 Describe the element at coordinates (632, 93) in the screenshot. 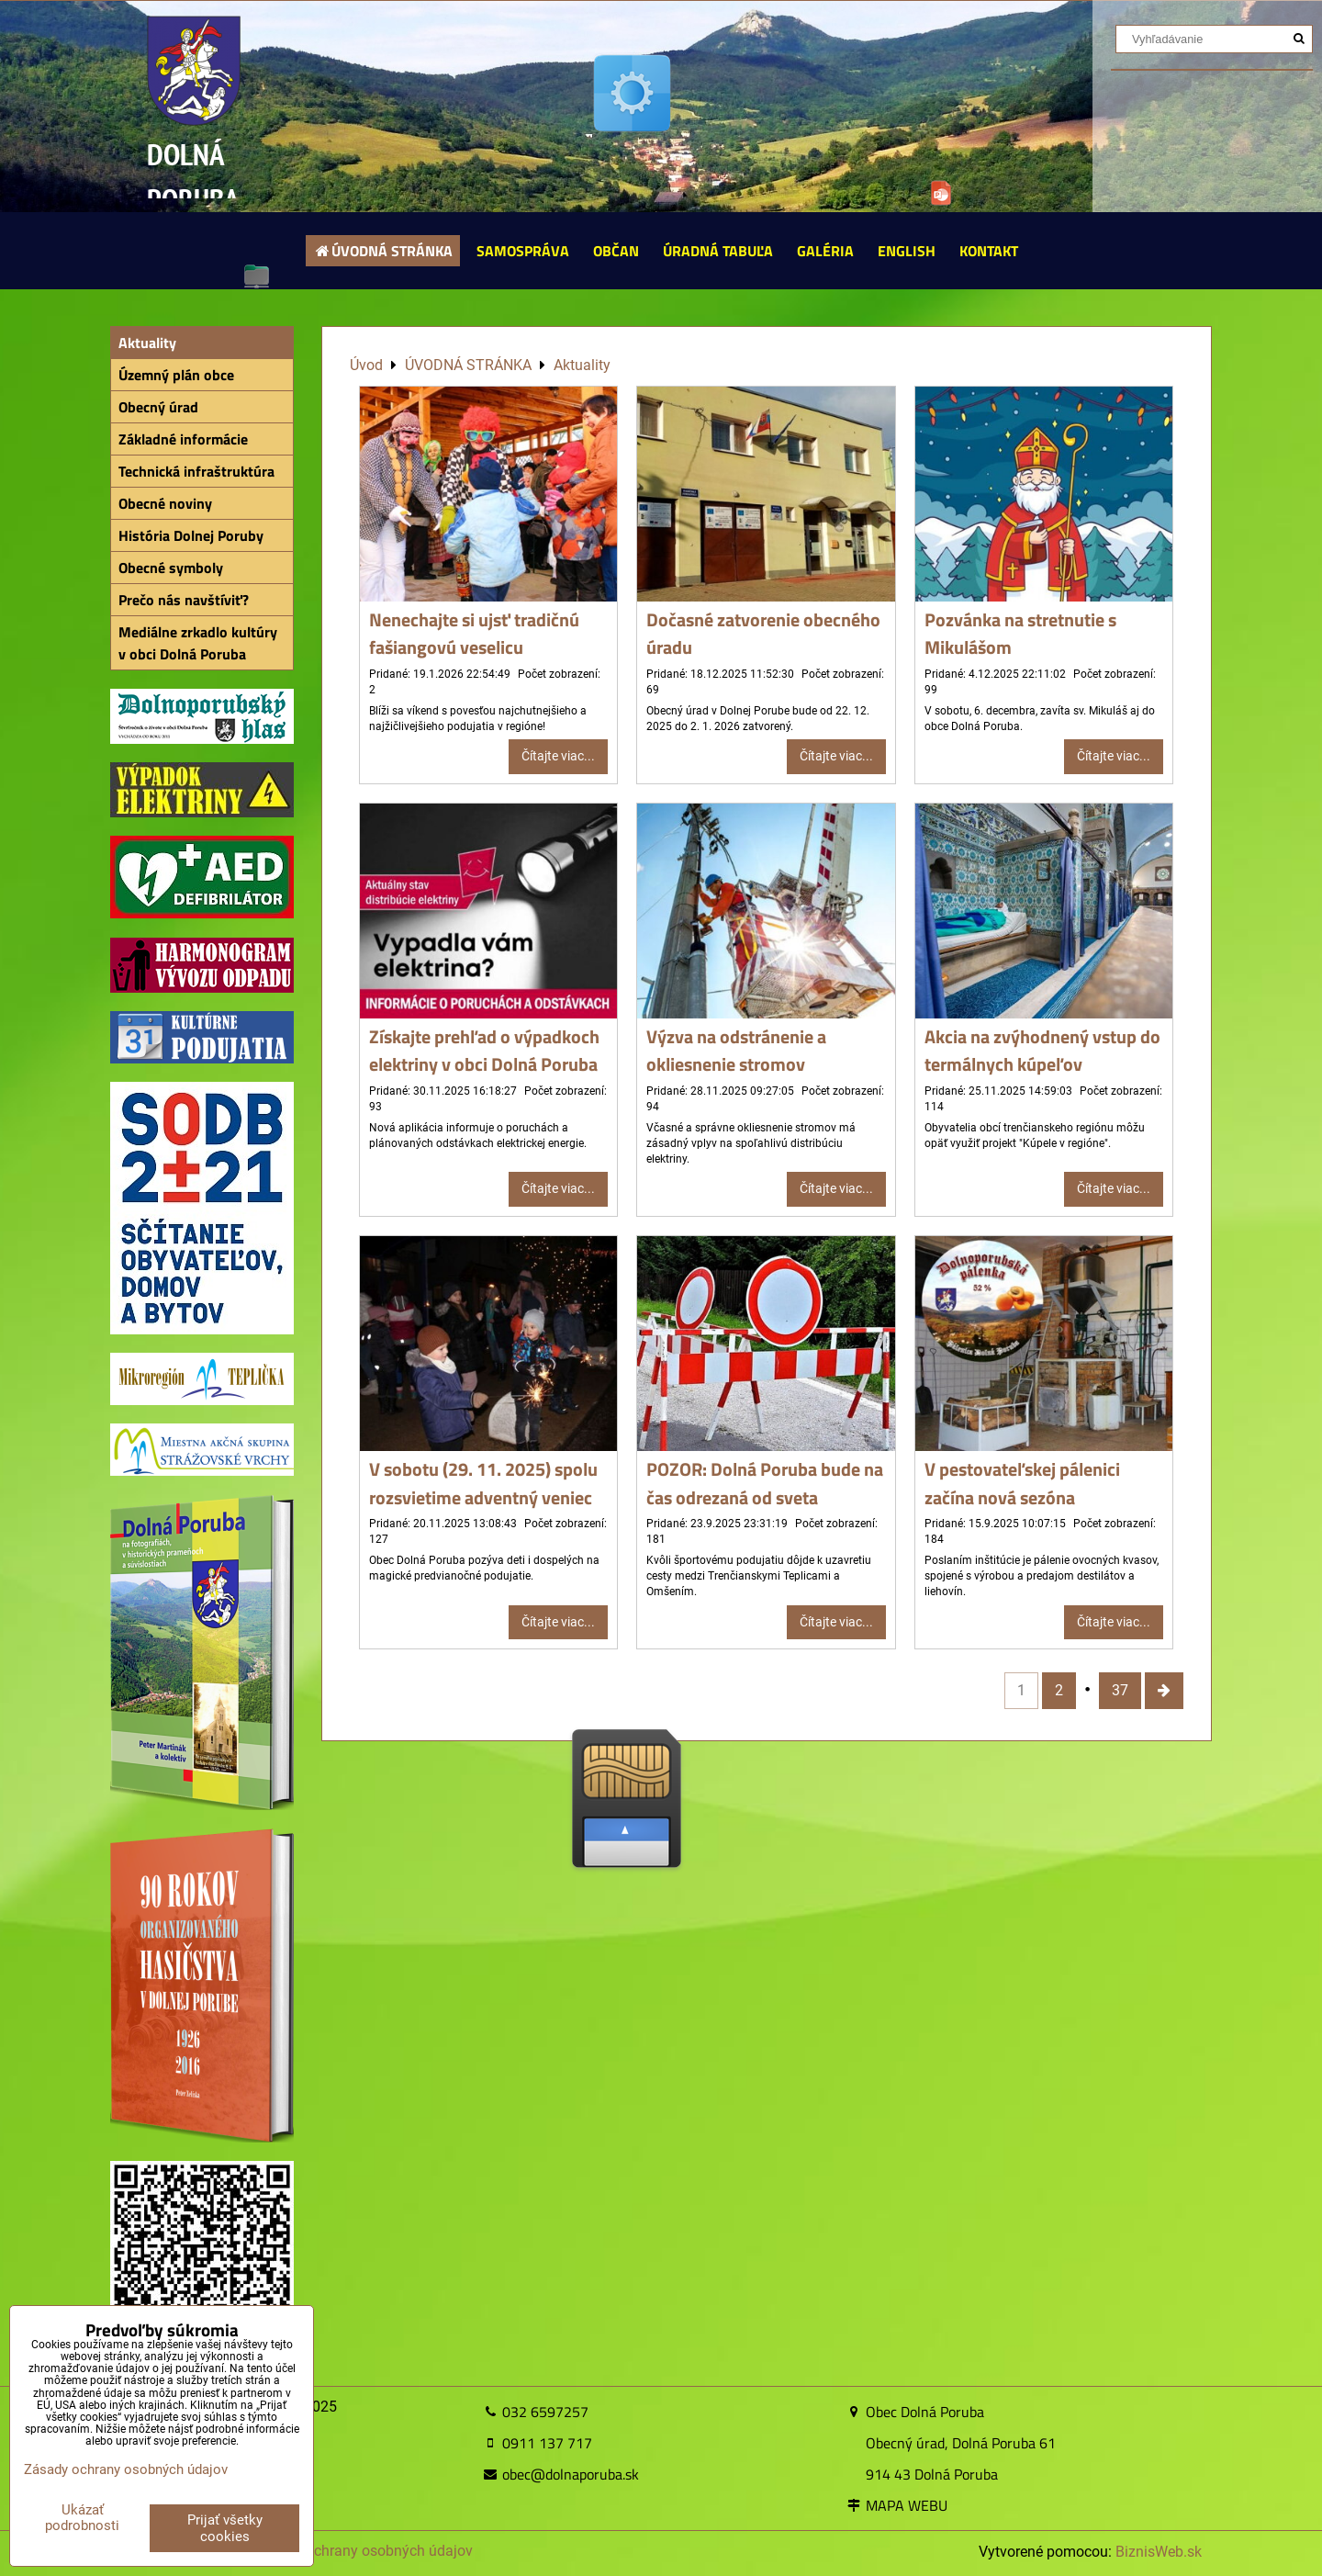

I see `access system application settings` at that location.